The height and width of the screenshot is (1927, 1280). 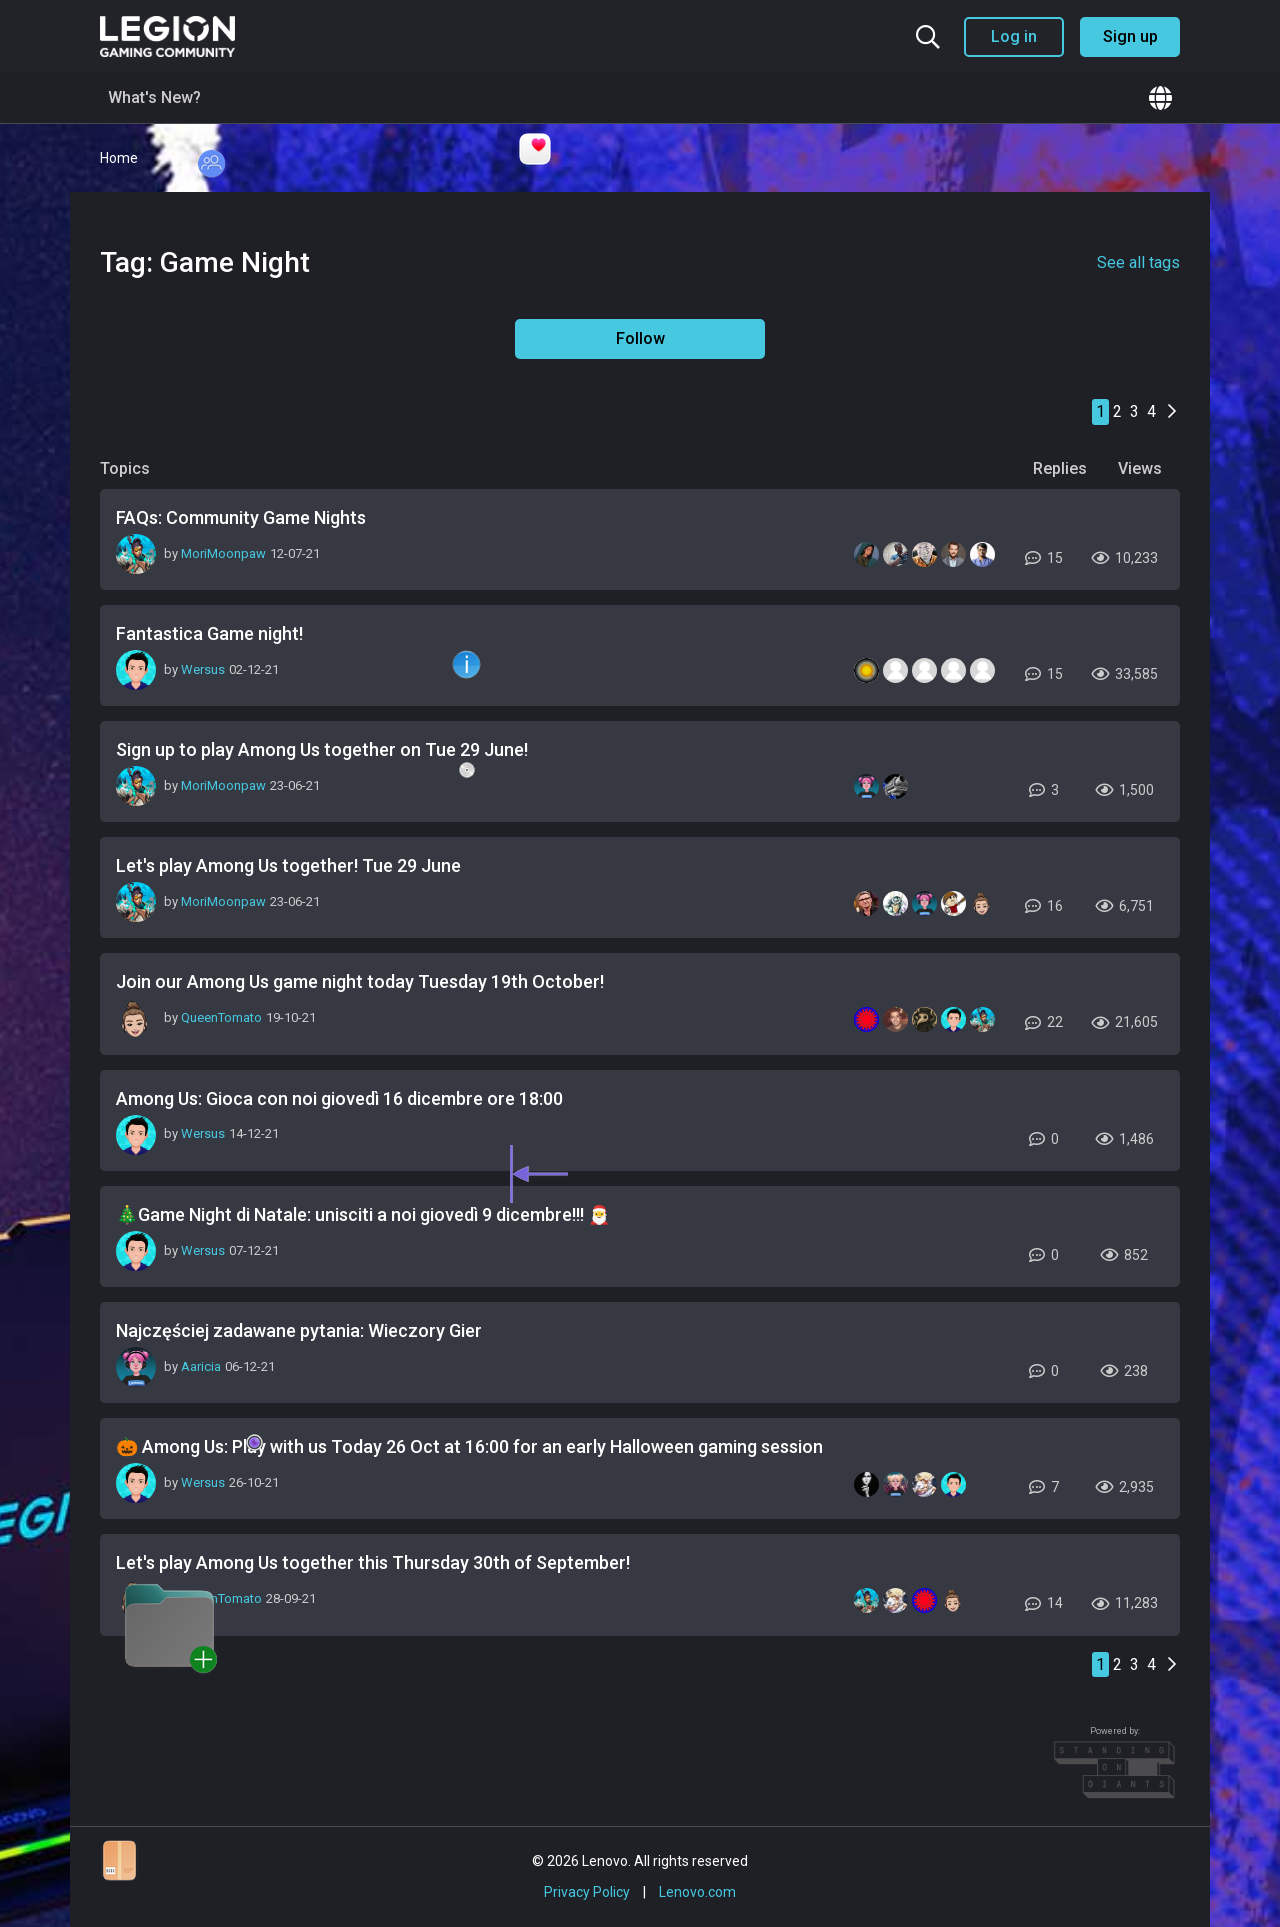 What do you see at coordinates (539, 1174) in the screenshot?
I see `go to the first item in a list or sequence` at bounding box center [539, 1174].